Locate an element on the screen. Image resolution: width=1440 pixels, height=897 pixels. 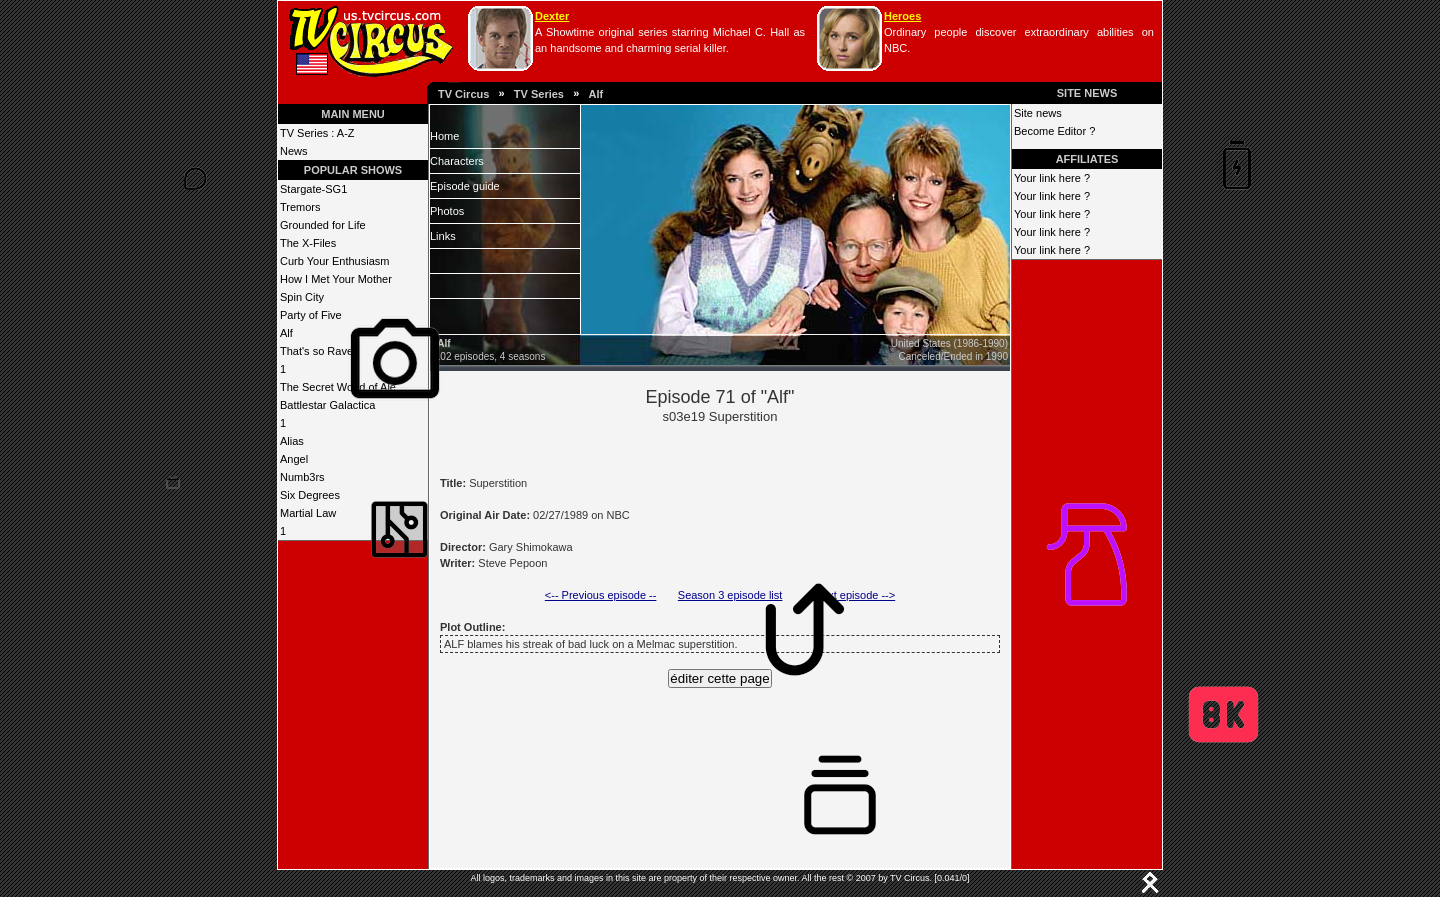
access cleaning or maintenance tools is located at coordinates (1090, 554).